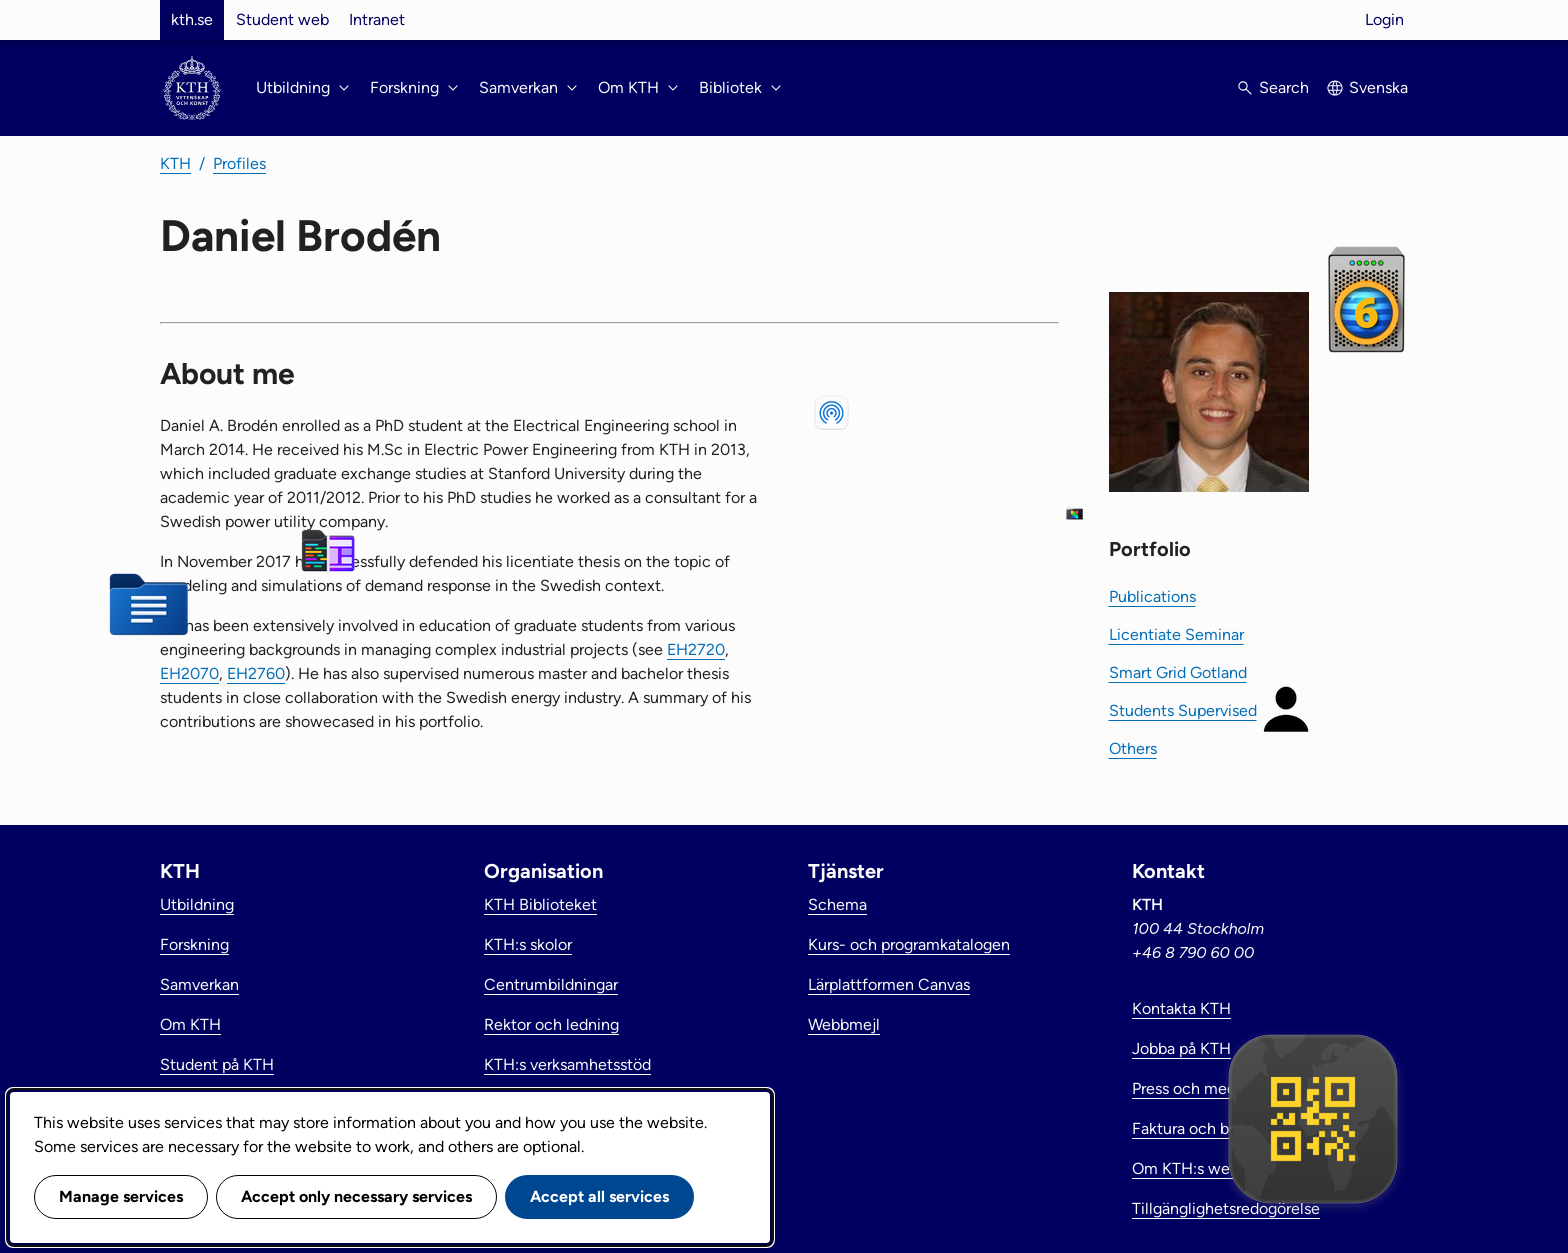 This screenshot has width=1568, height=1253. Describe the element at coordinates (831, 412) in the screenshot. I see `open AirDrop to share files wirelessly` at that location.